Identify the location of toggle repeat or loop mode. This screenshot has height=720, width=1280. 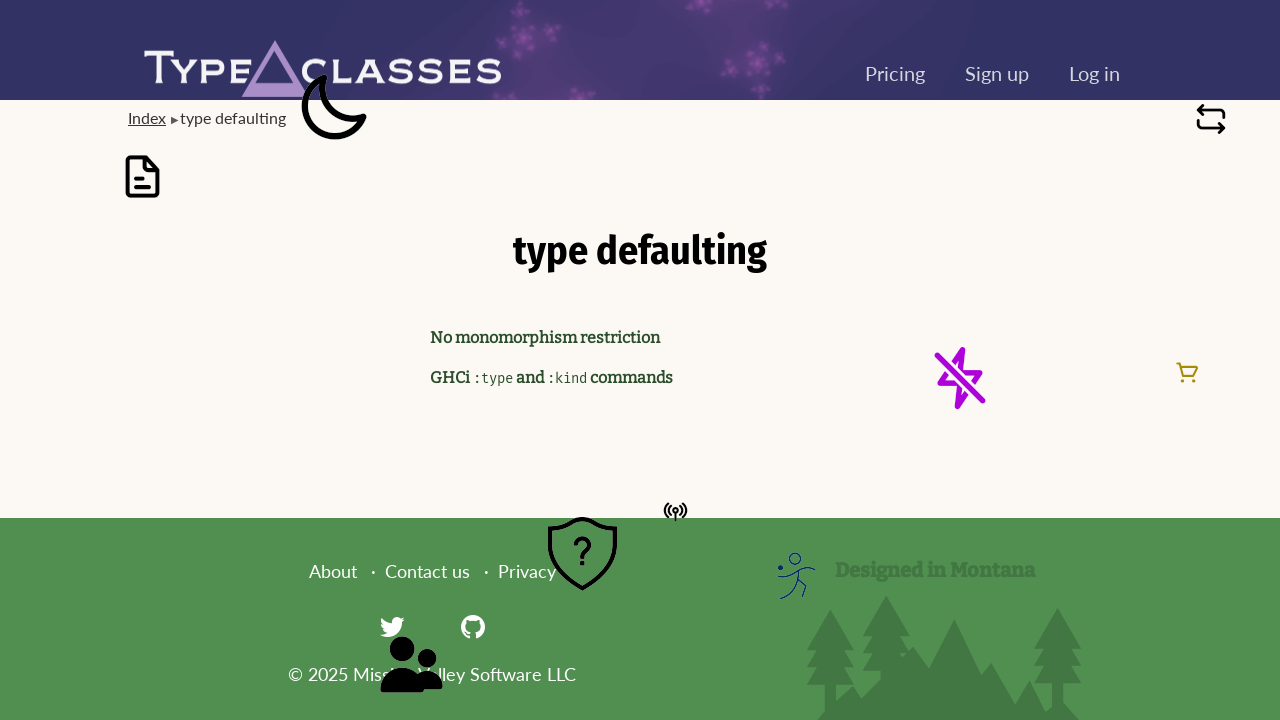
(1211, 119).